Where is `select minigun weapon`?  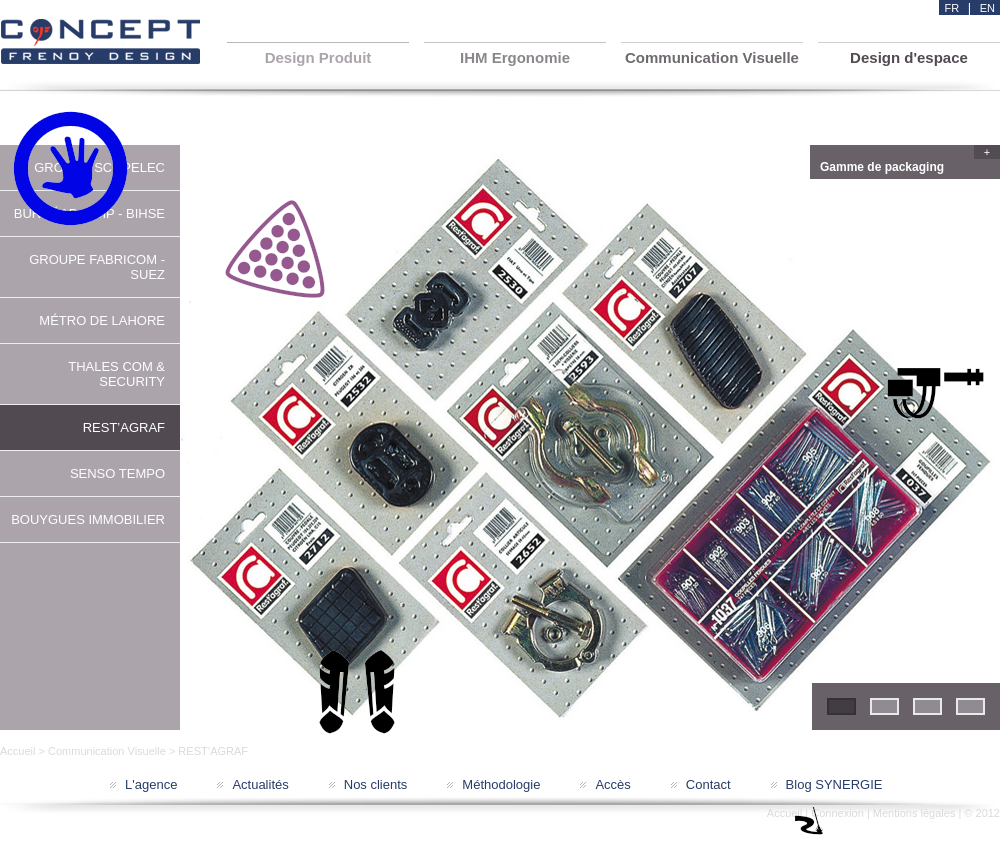 select minigun weapon is located at coordinates (935, 380).